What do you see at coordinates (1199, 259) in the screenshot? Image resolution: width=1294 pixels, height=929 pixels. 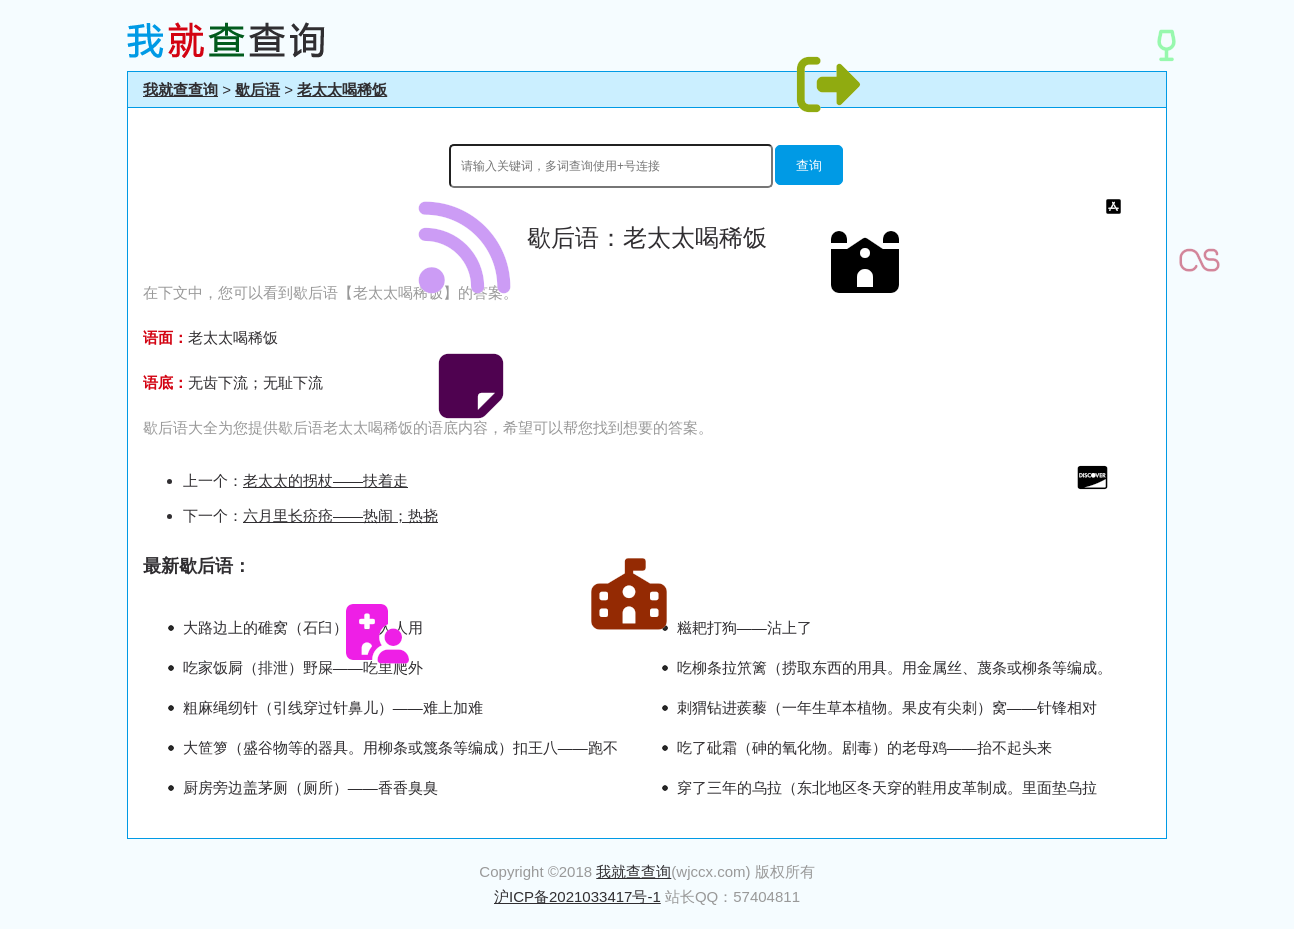 I see `connect to Last.fm account` at bounding box center [1199, 259].